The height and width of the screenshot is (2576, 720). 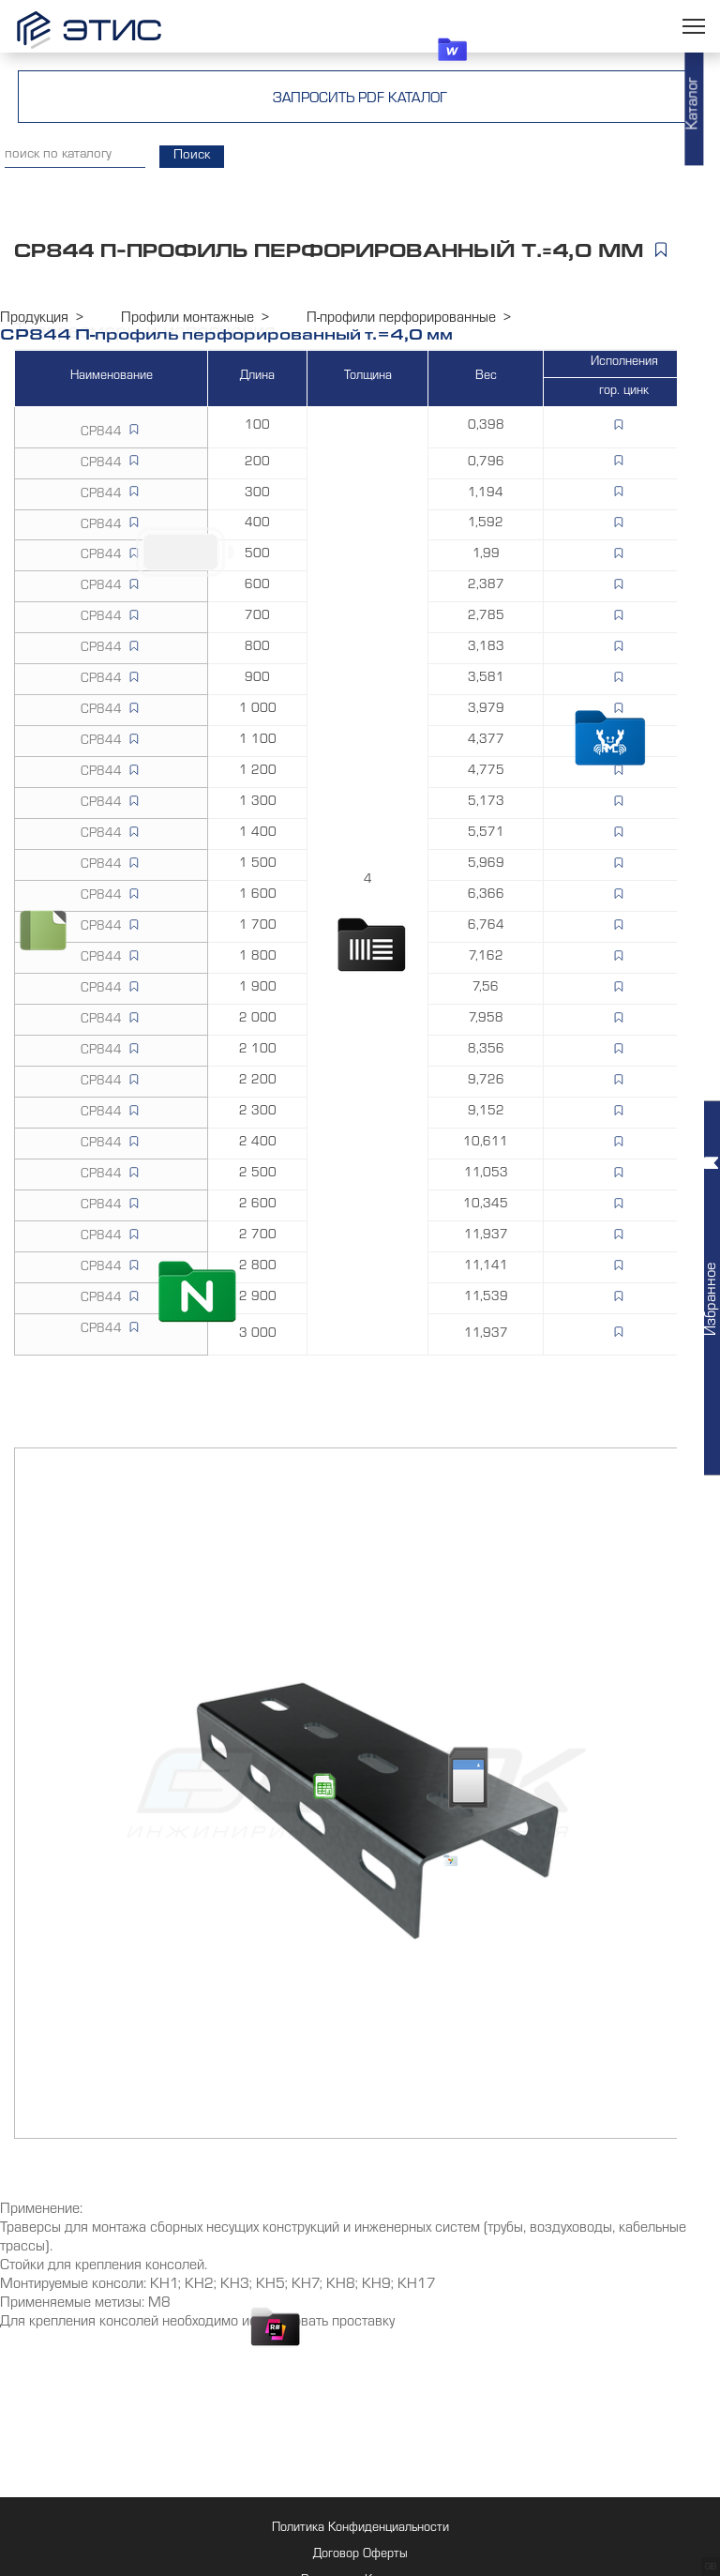 I want to click on indicates battery is fully charged, so click(x=185, y=552).